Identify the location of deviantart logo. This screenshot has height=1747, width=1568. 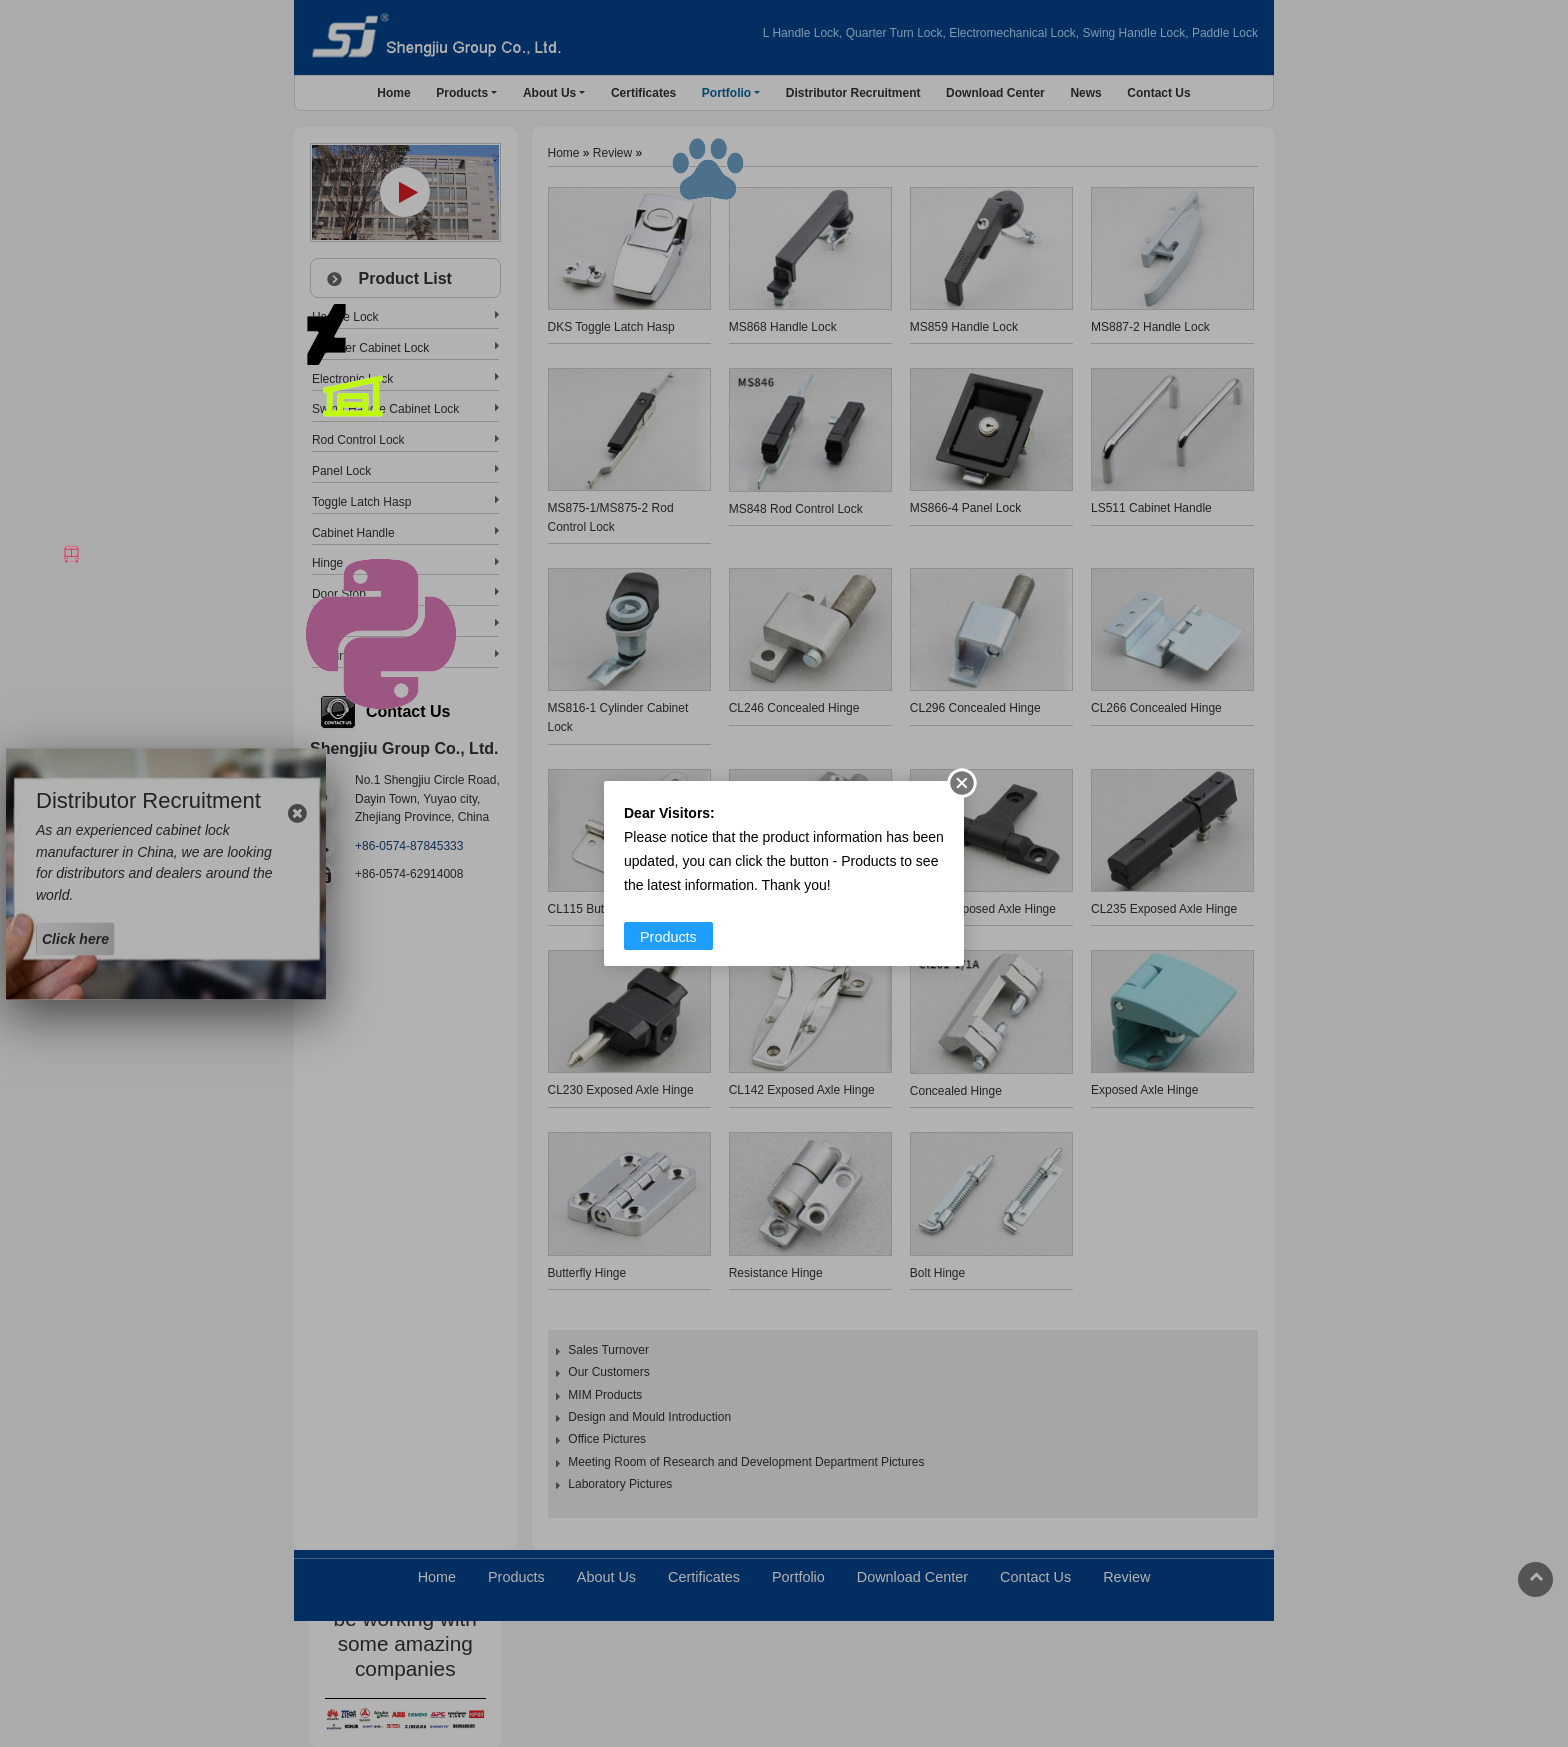
(326, 334).